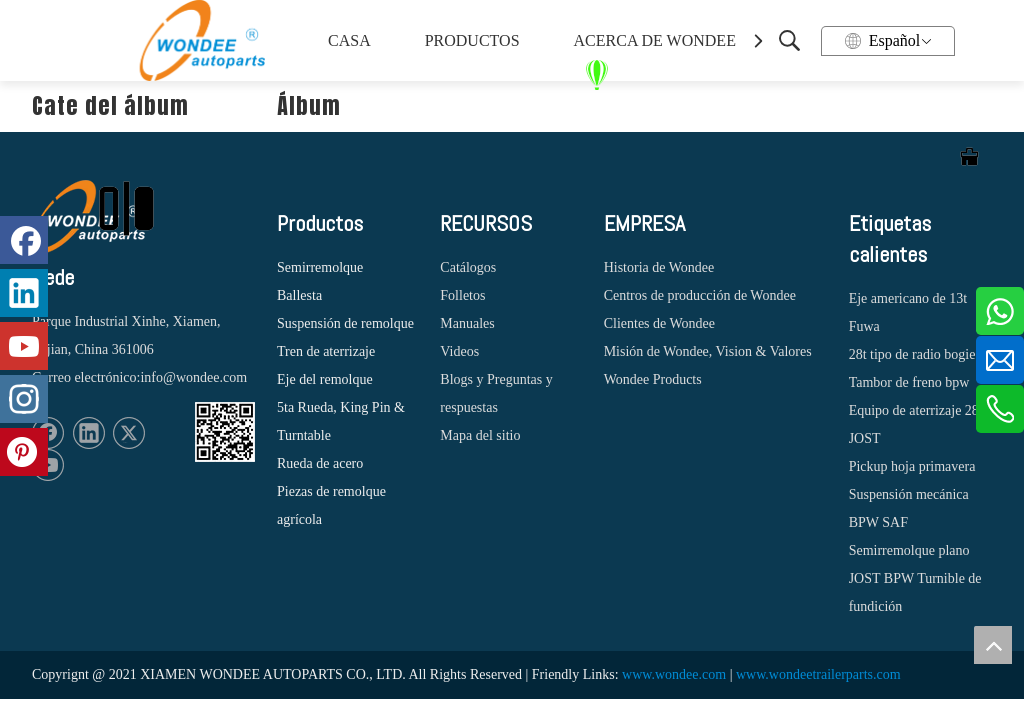 This screenshot has width=1024, height=720. I want to click on access brush or painting tools, so click(969, 156).